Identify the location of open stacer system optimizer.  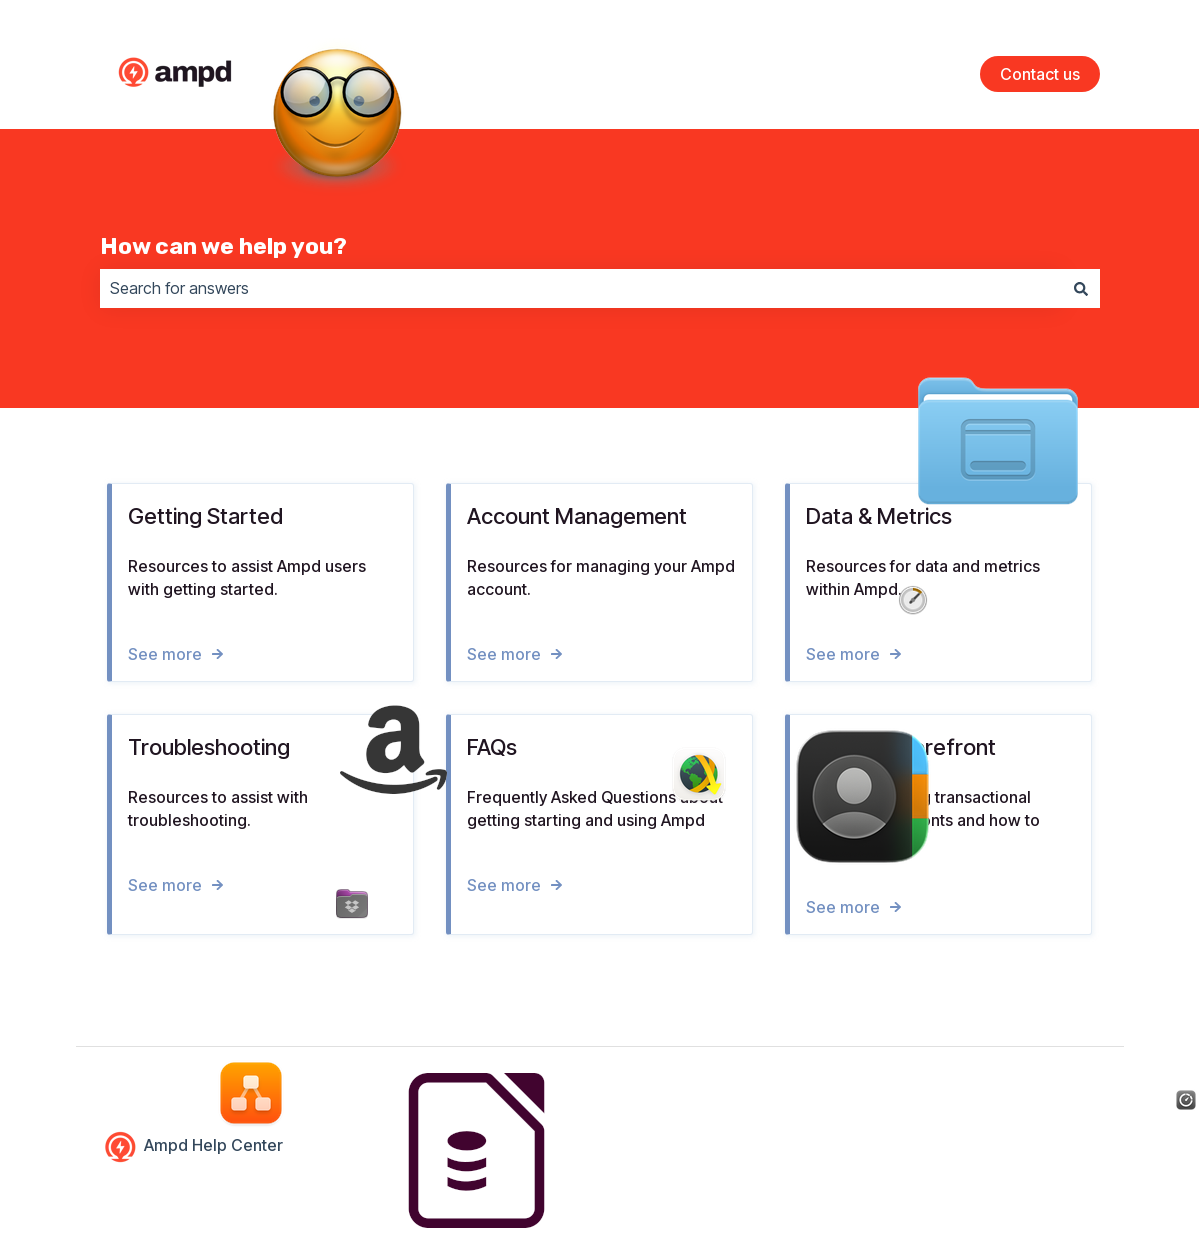
(1186, 1100).